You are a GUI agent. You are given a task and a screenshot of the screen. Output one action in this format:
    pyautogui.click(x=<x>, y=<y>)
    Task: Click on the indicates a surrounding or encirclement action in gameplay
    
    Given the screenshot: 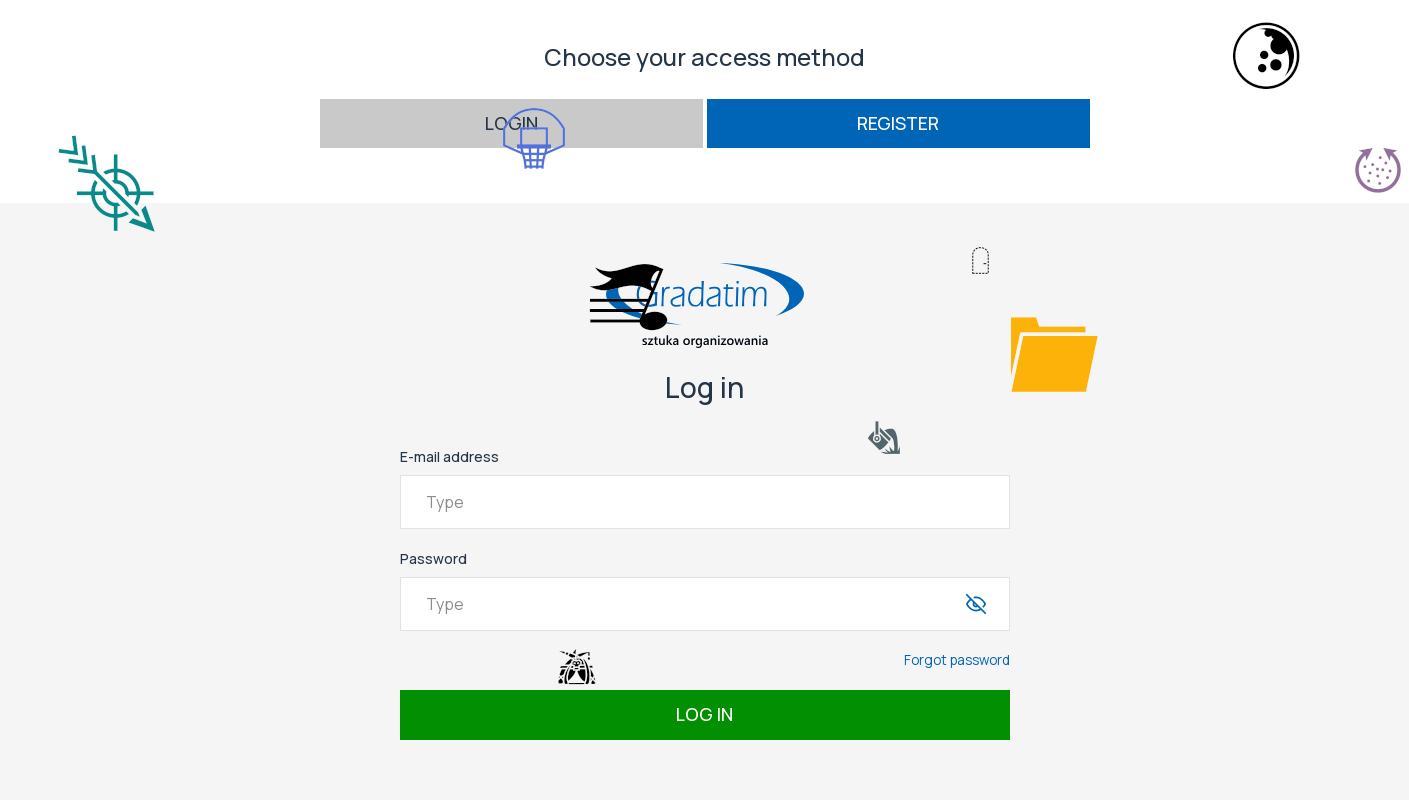 What is the action you would take?
    pyautogui.click(x=1378, y=170)
    